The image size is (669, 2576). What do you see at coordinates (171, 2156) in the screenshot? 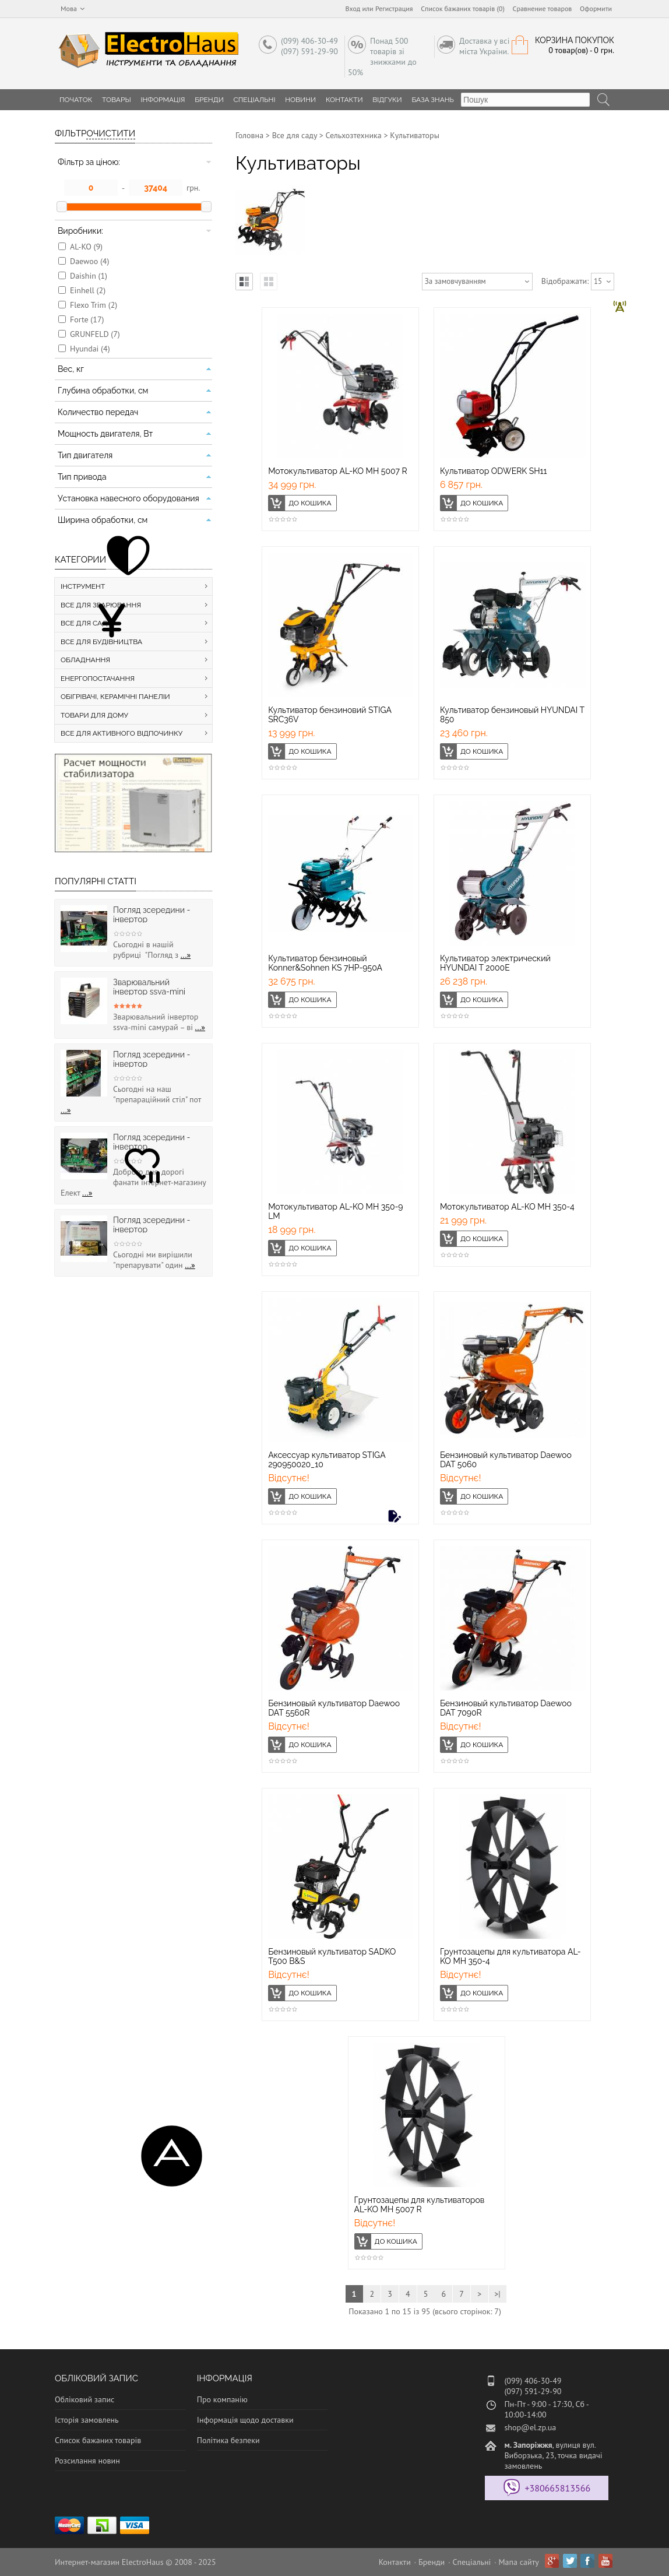
I see `app.net (adn) logo` at bounding box center [171, 2156].